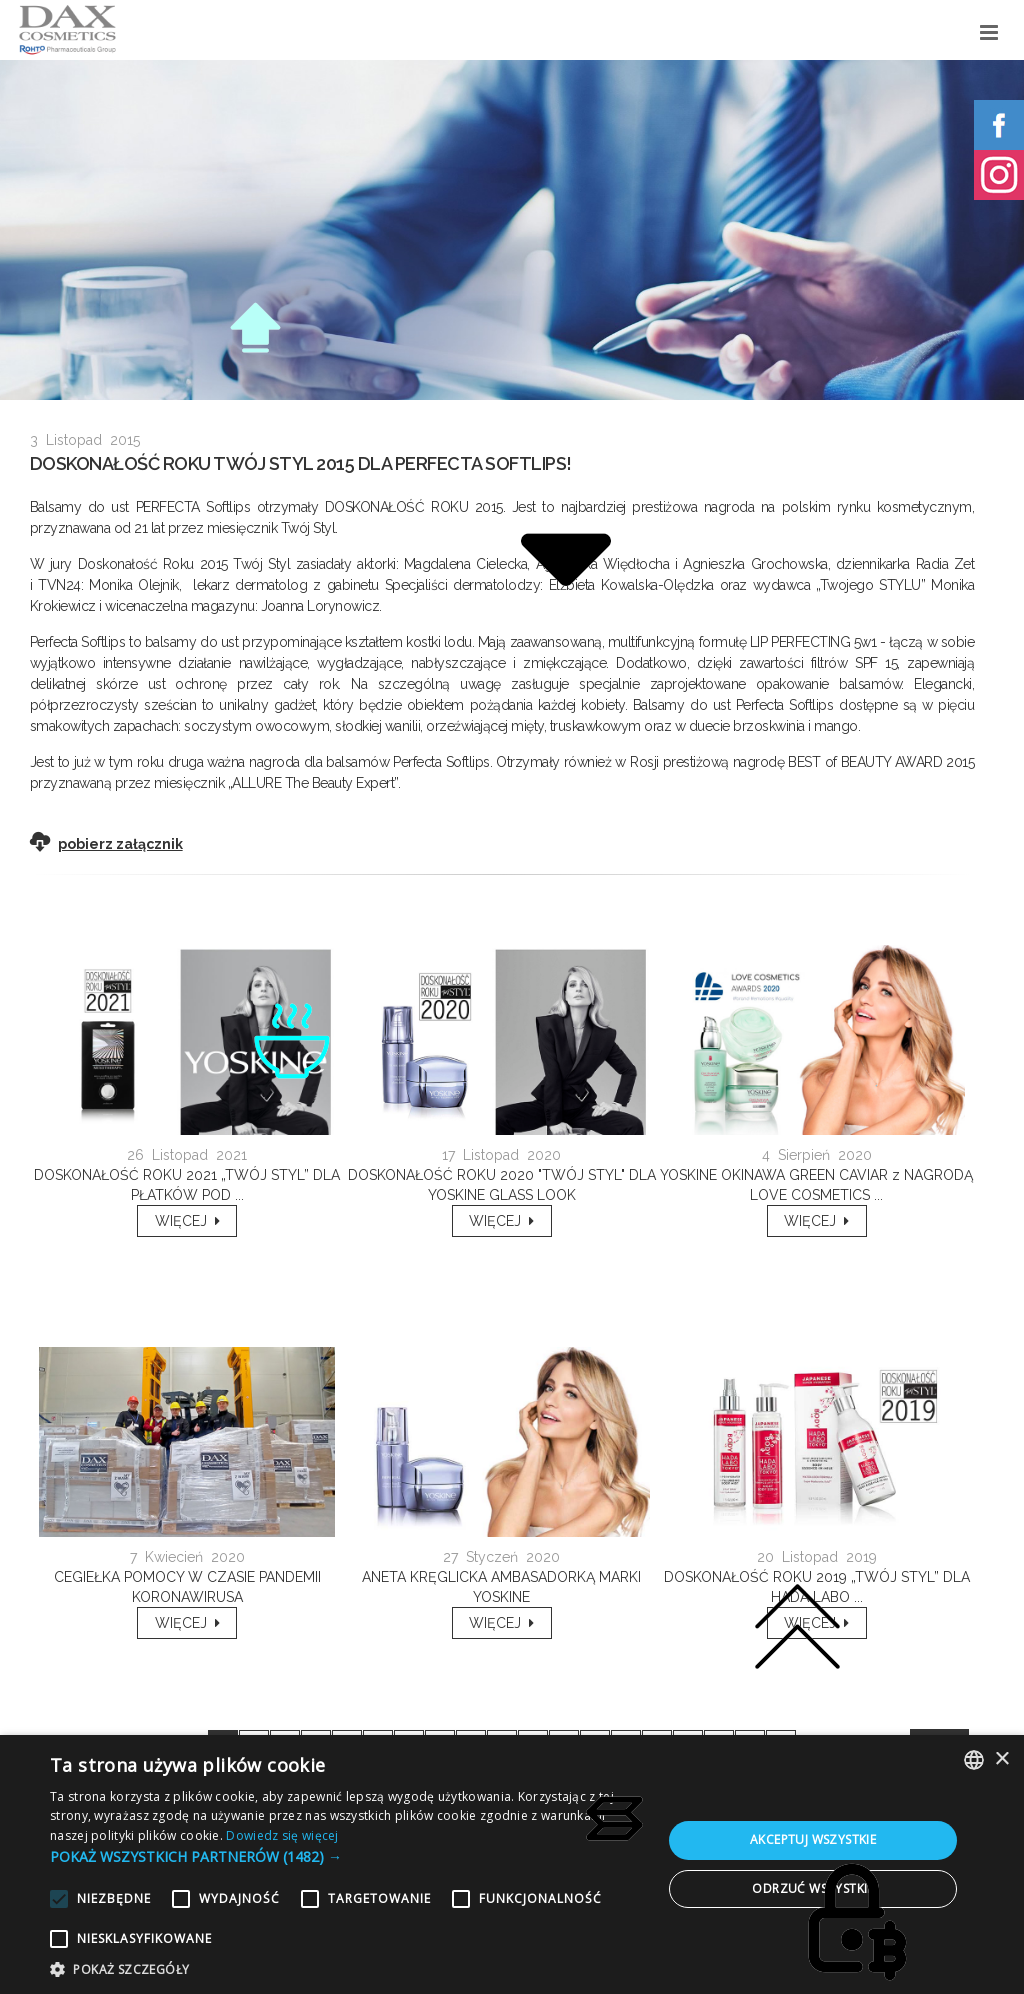  What do you see at coordinates (797, 1630) in the screenshot?
I see `collapse or minimize an expanded section` at bounding box center [797, 1630].